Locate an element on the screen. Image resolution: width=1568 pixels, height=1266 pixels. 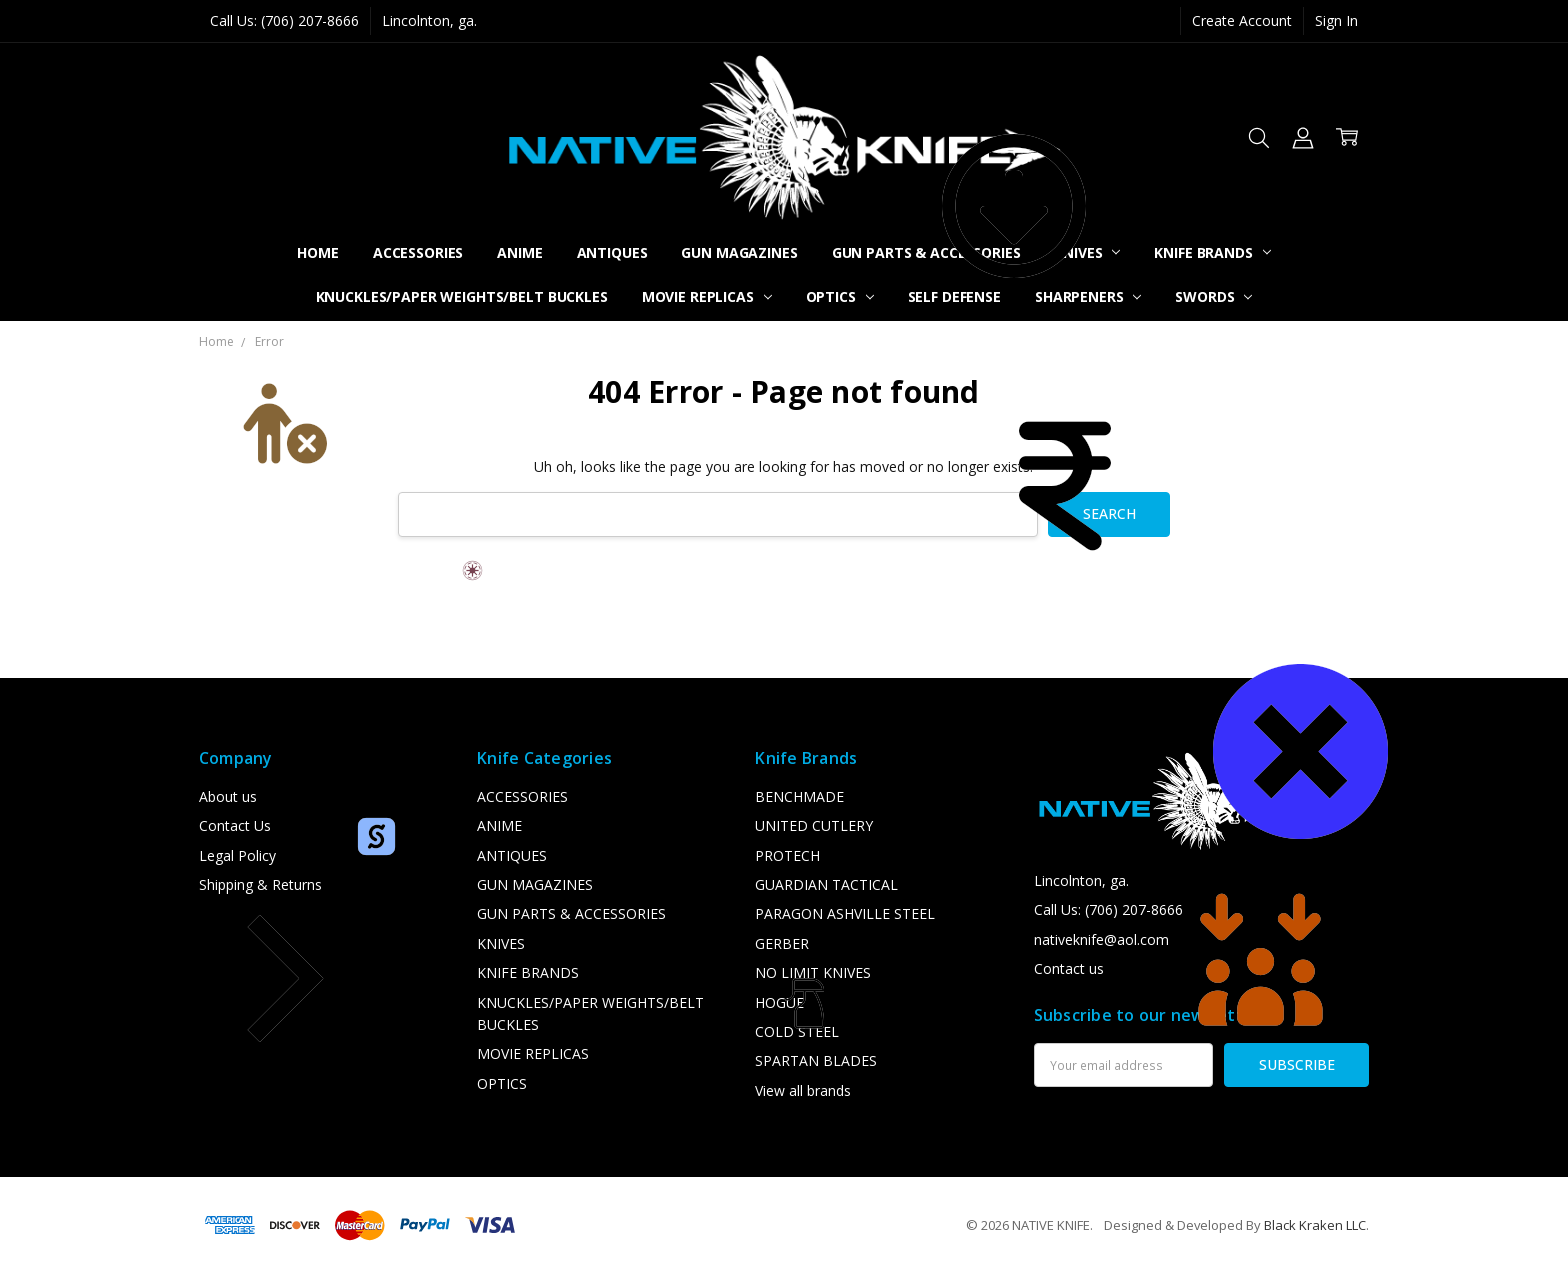
distribute tasks or assignments to team members is located at coordinates (1260, 963).